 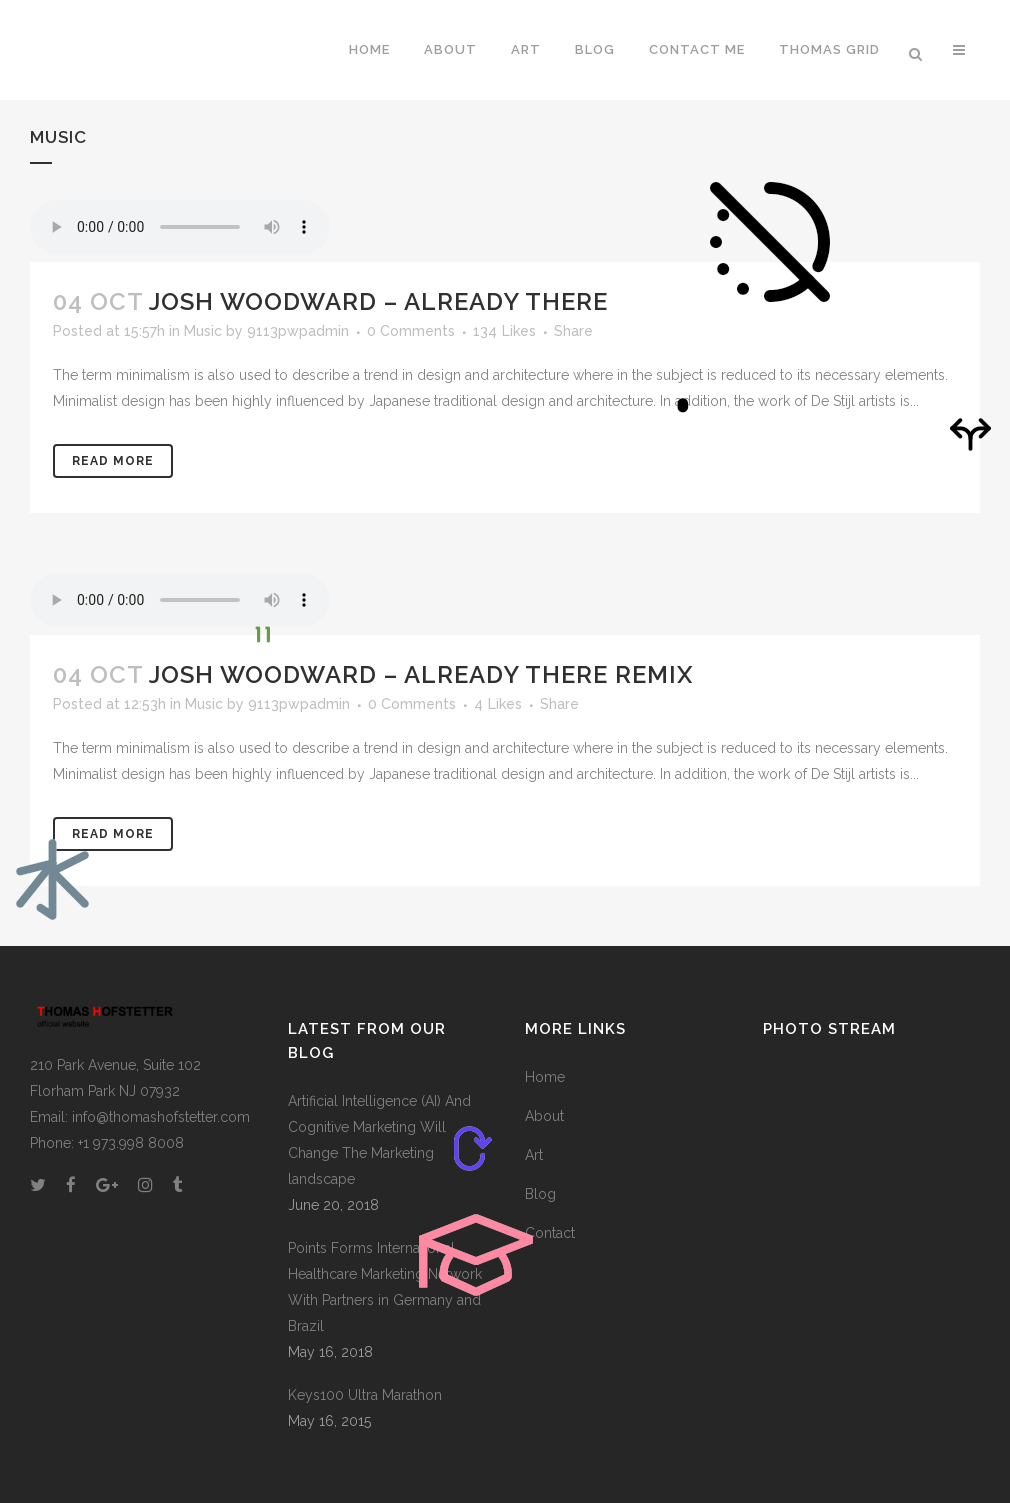 I want to click on timer or duration tracking disabled, so click(x=770, y=242).